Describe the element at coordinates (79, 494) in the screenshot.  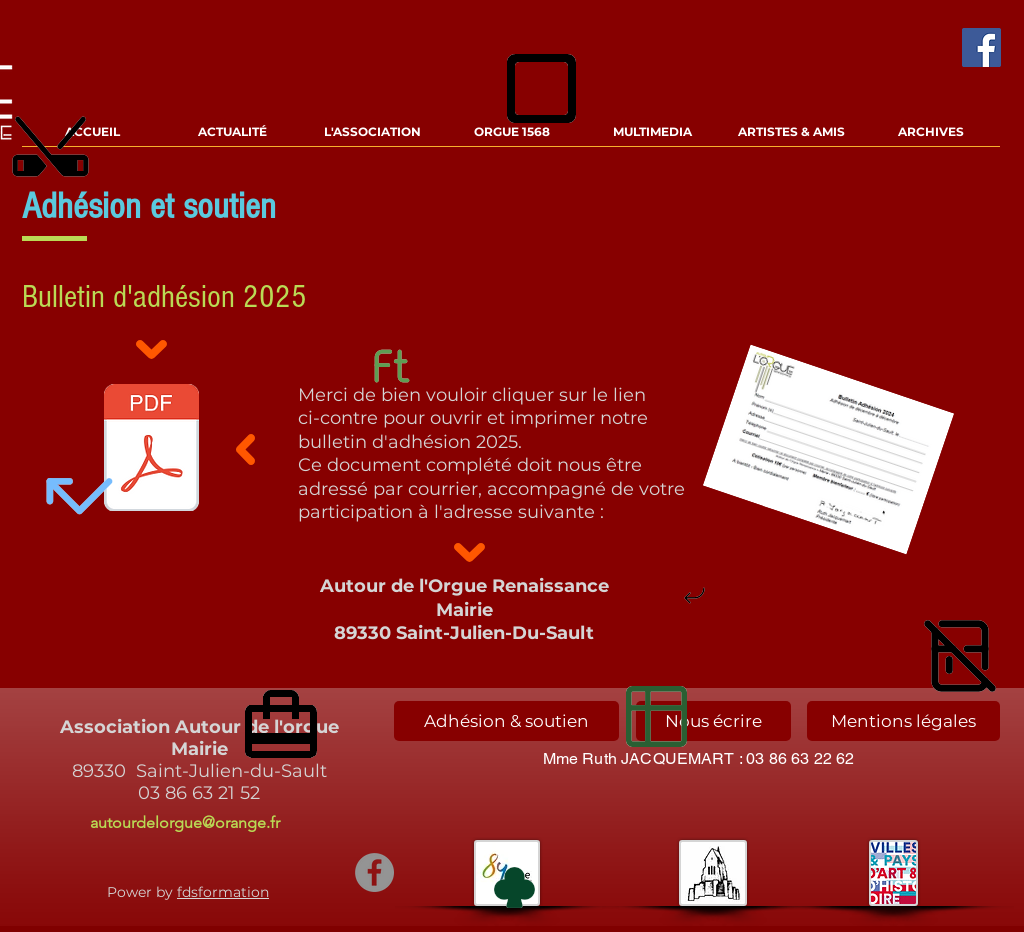
I see `go back or return to previous step` at that location.